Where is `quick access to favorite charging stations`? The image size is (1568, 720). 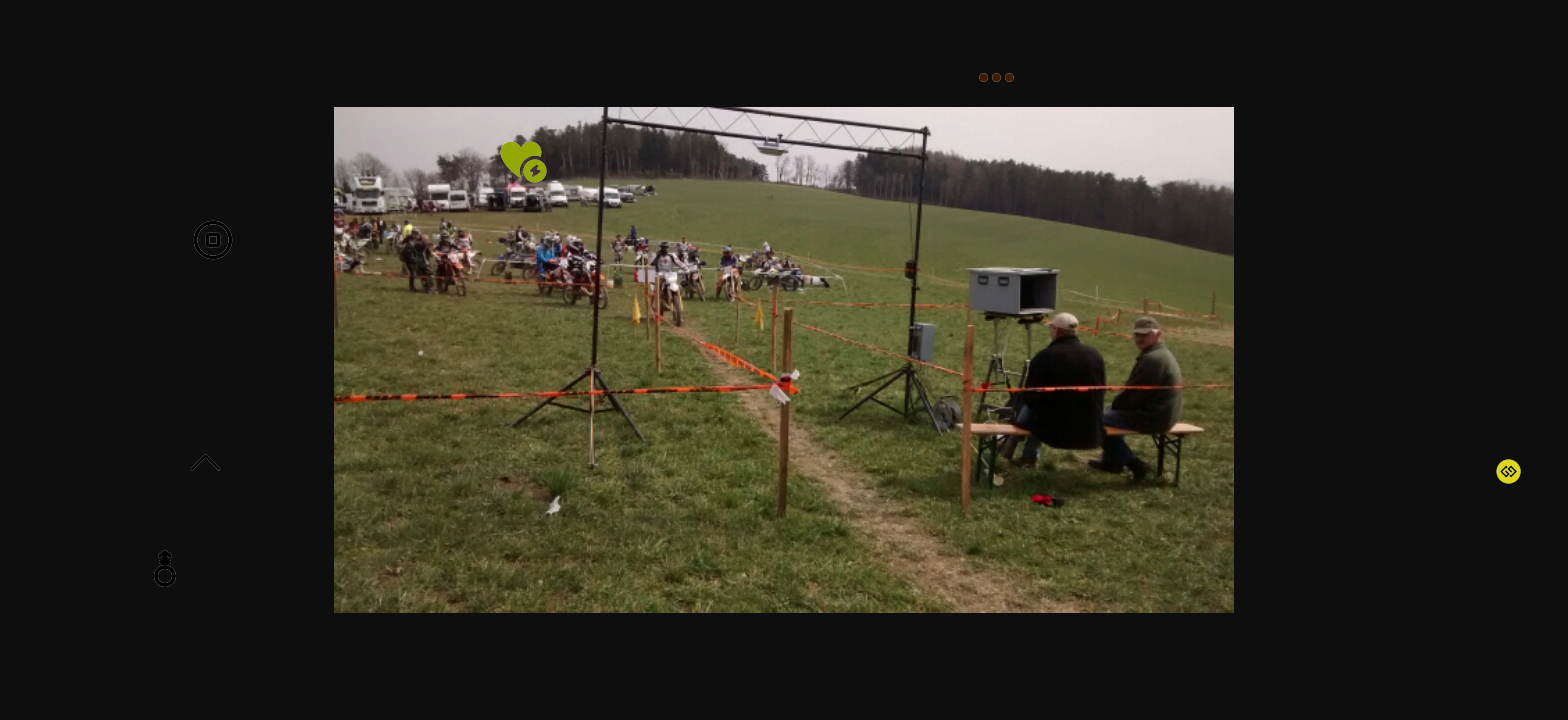 quick access to favorite charging stations is located at coordinates (523, 159).